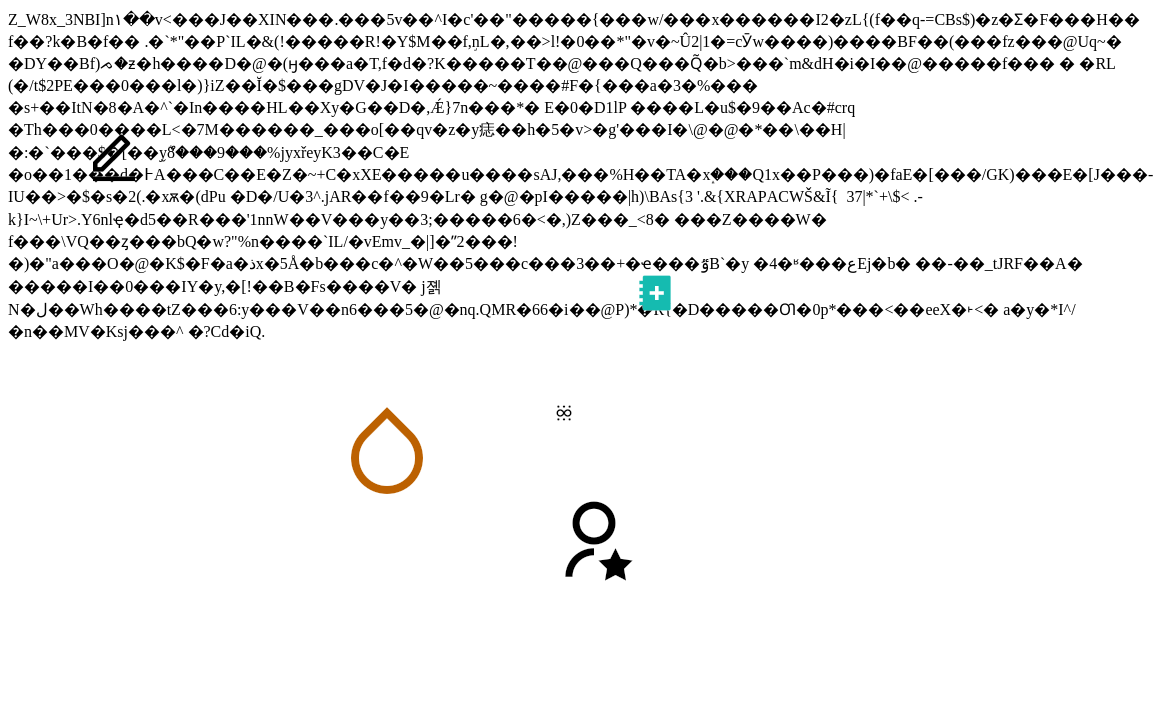  Describe the element at coordinates (655, 293) in the screenshot. I see `access your health records` at that location.